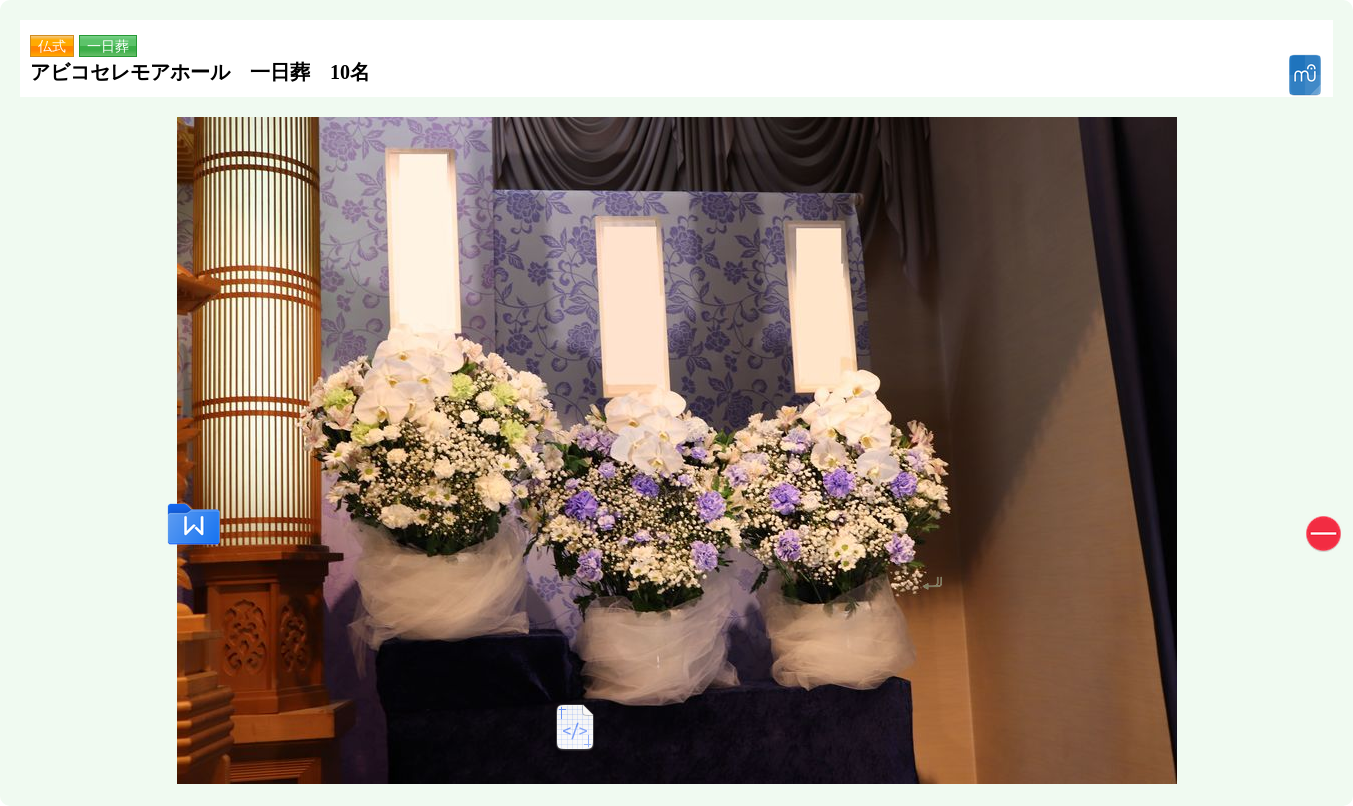 This screenshot has height=806, width=1353. Describe the element at coordinates (932, 582) in the screenshot. I see `reply to all recipients of an email` at that location.